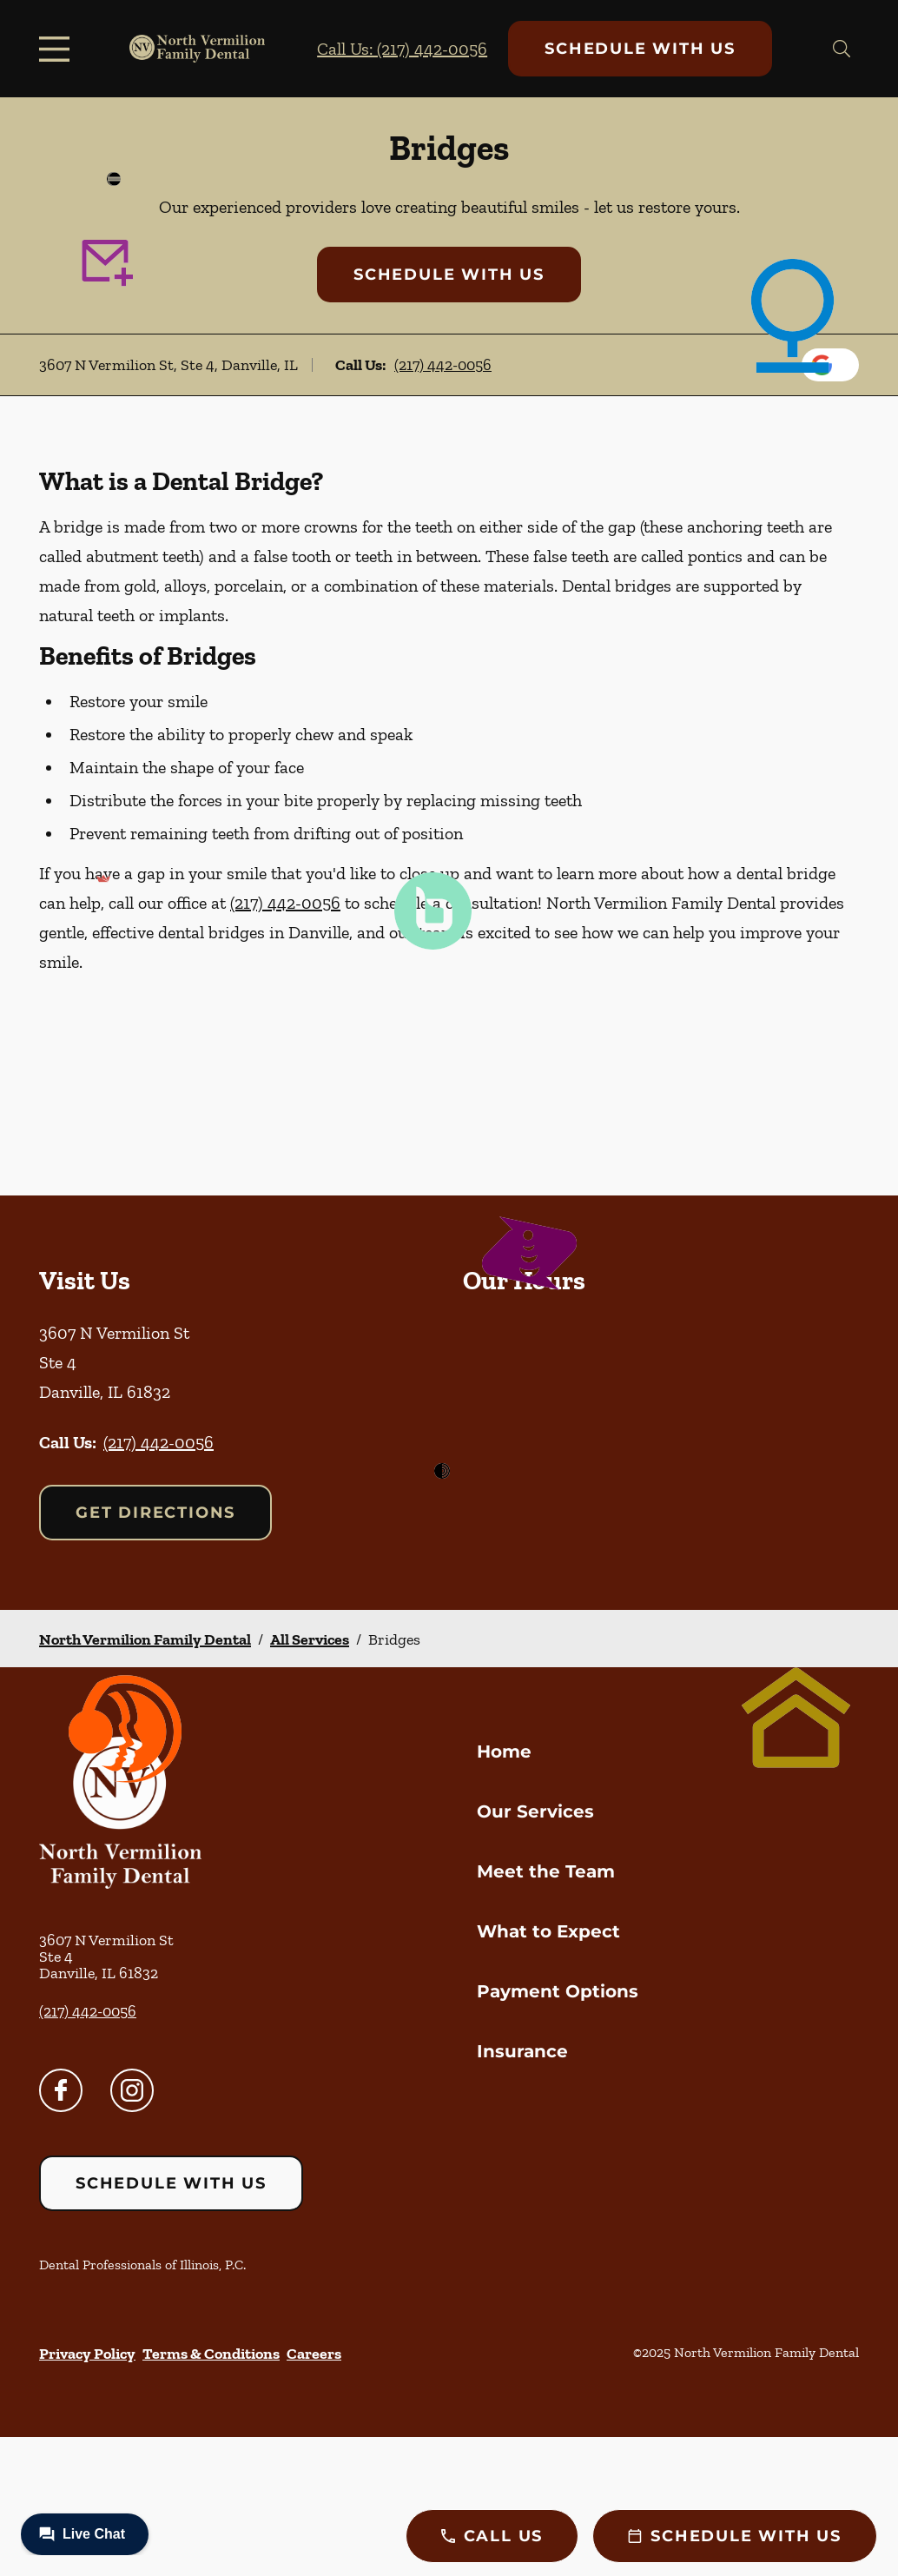  Describe the element at coordinates (796, 1718) in the screenshot. I see `navigate to home screen` at that location.